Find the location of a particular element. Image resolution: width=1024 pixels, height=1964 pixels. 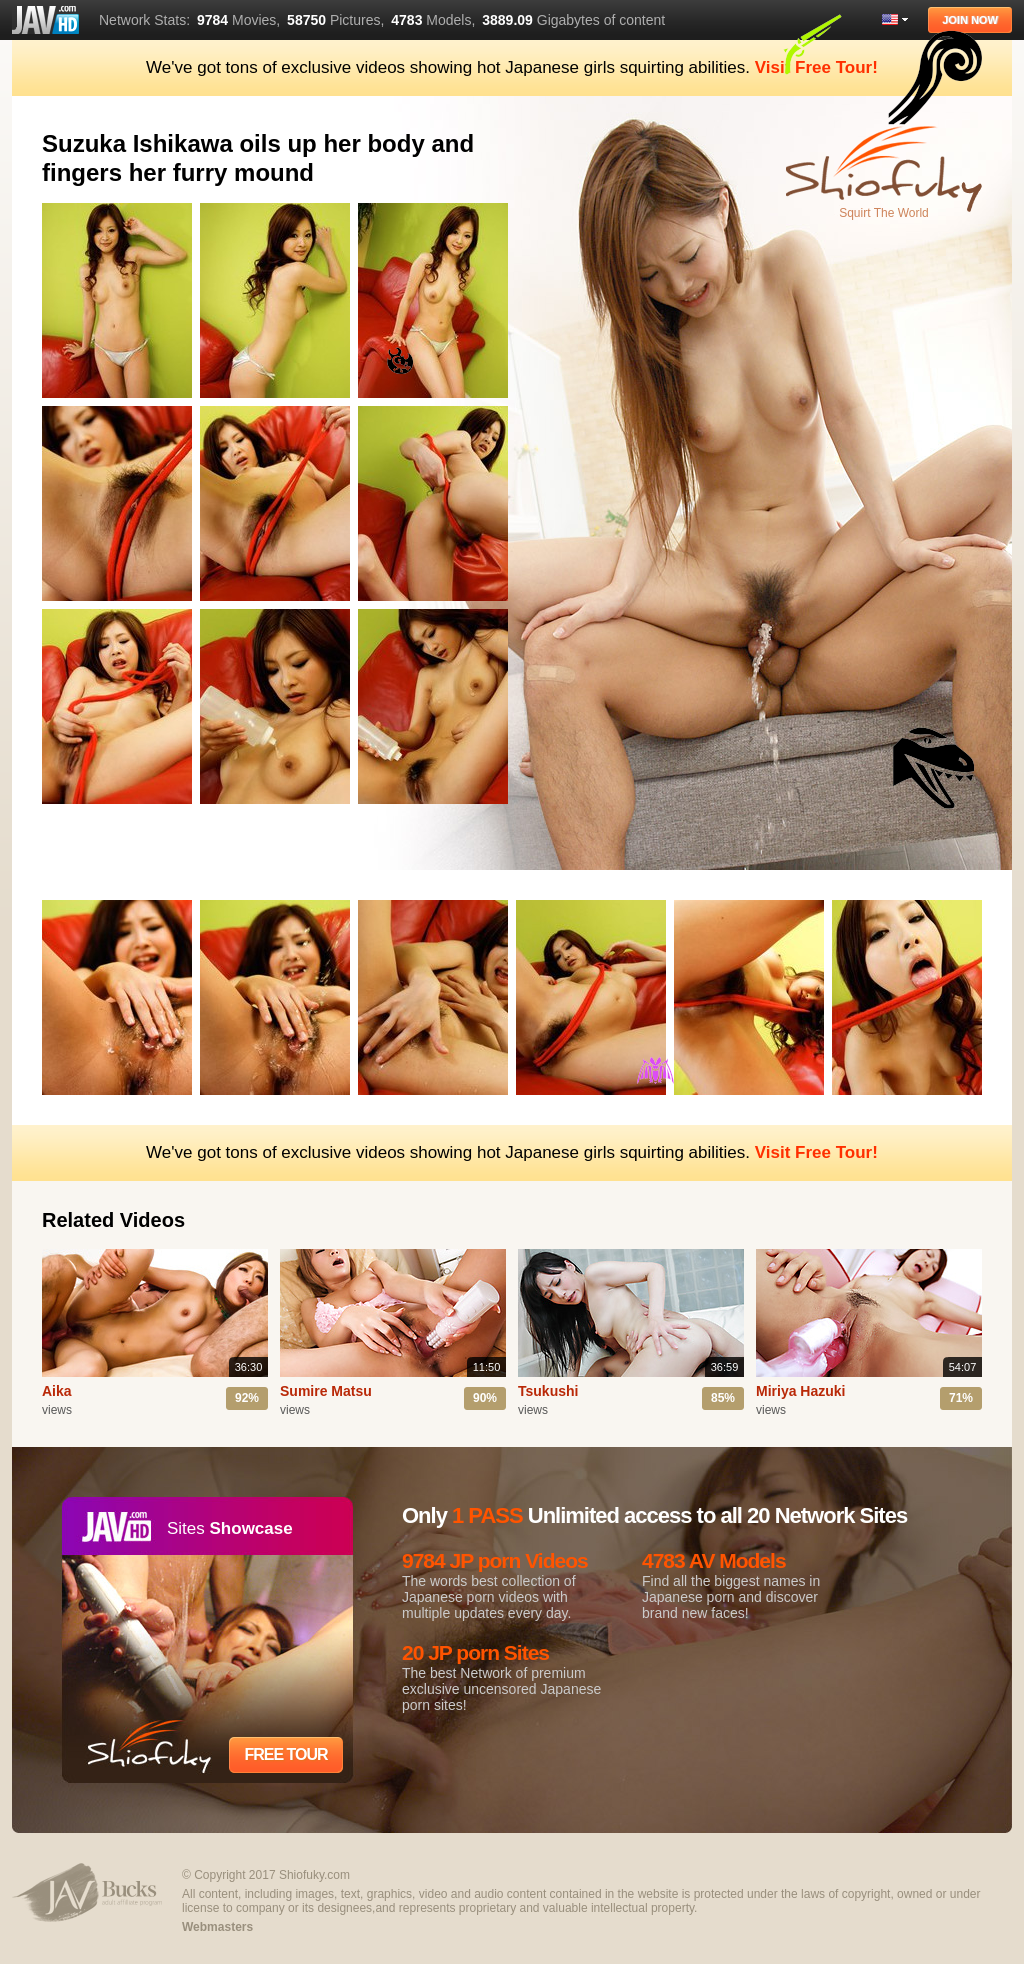

select ninja velociraptor character is located at coordinates (934, 768).